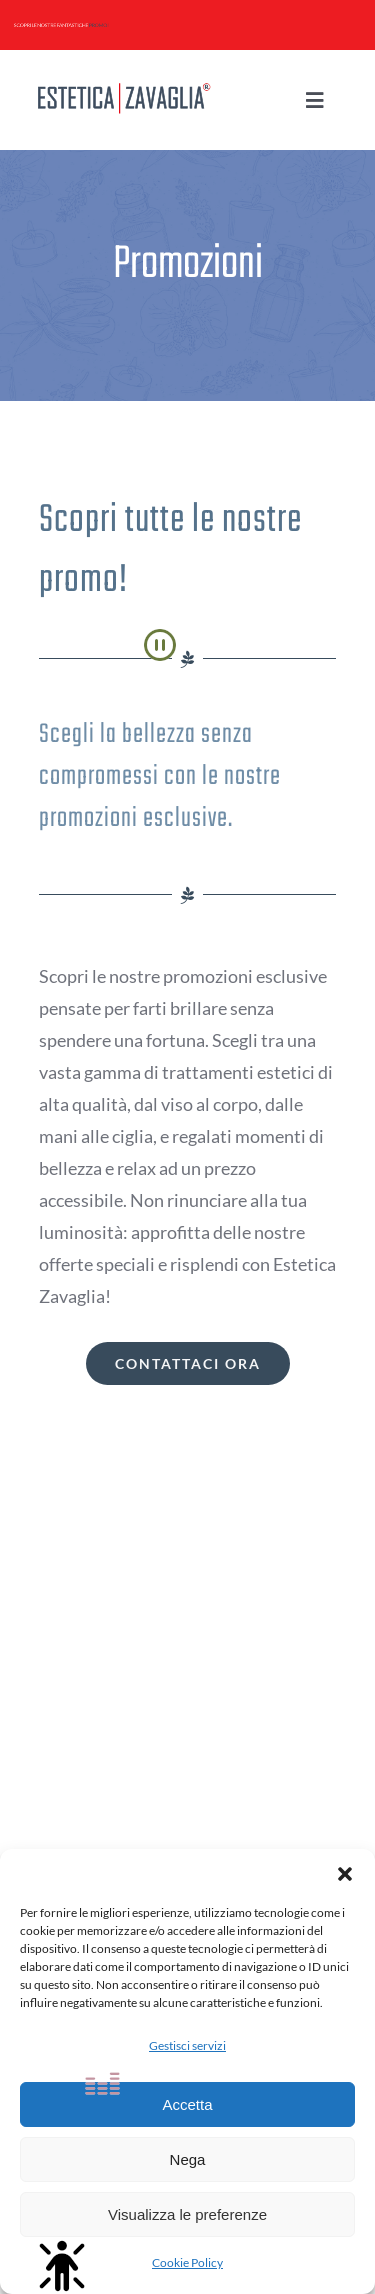 This screenshot has width=375, height=2294. Describe the element at coordinates (102, 2083) in the screenshot. I see `adjust audio equalizer settings` at that location.